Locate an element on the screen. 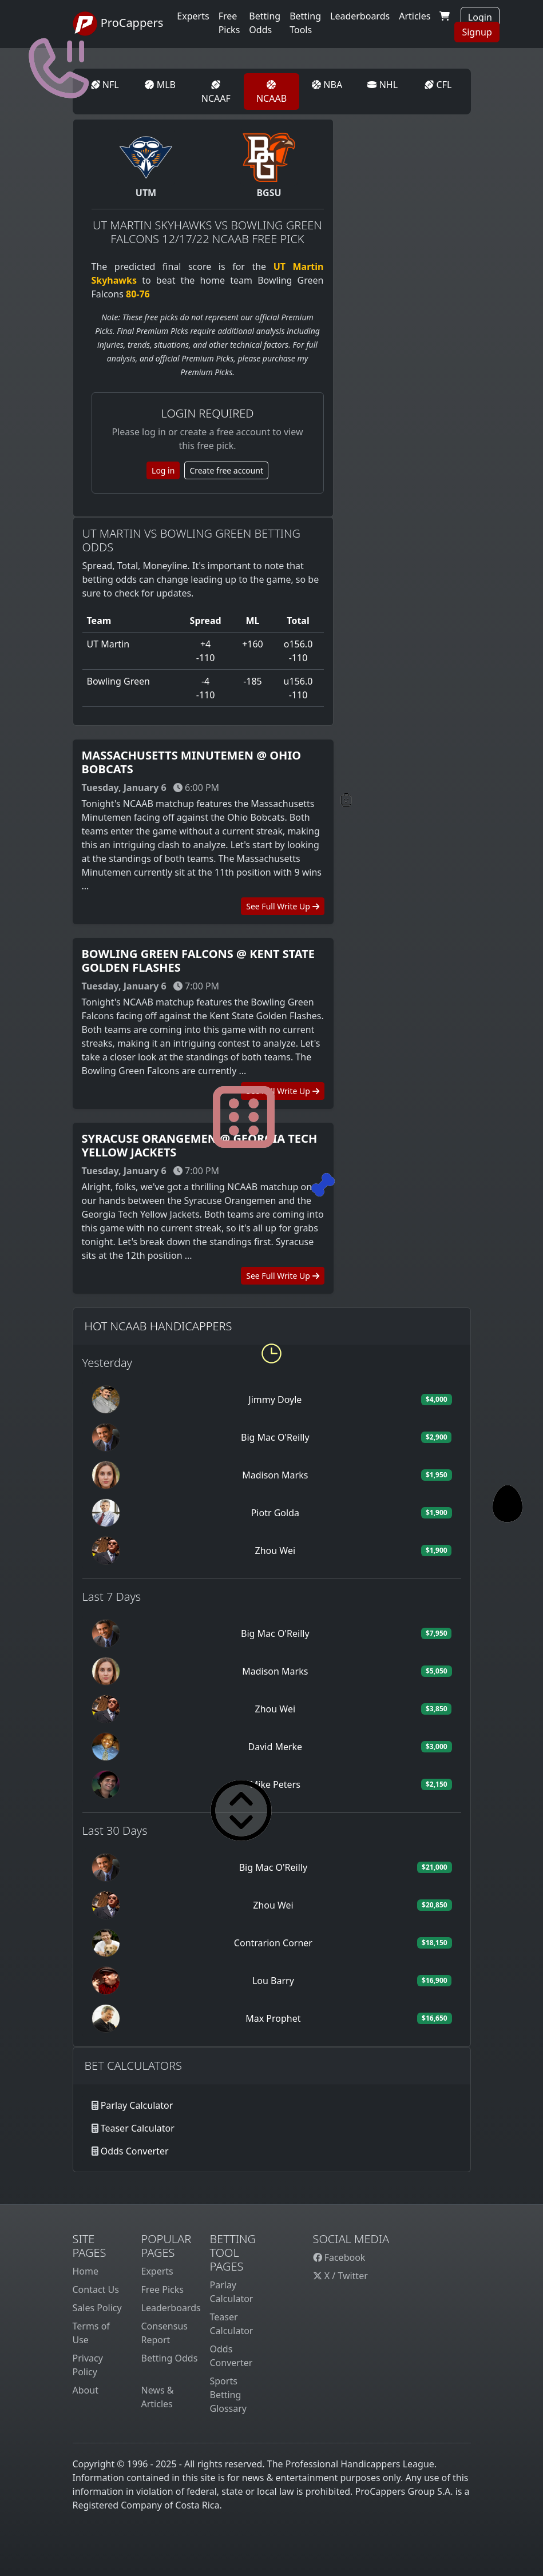 The image size is (543, 2576). lego or building block themed feature is located at coordinates (346, 800).